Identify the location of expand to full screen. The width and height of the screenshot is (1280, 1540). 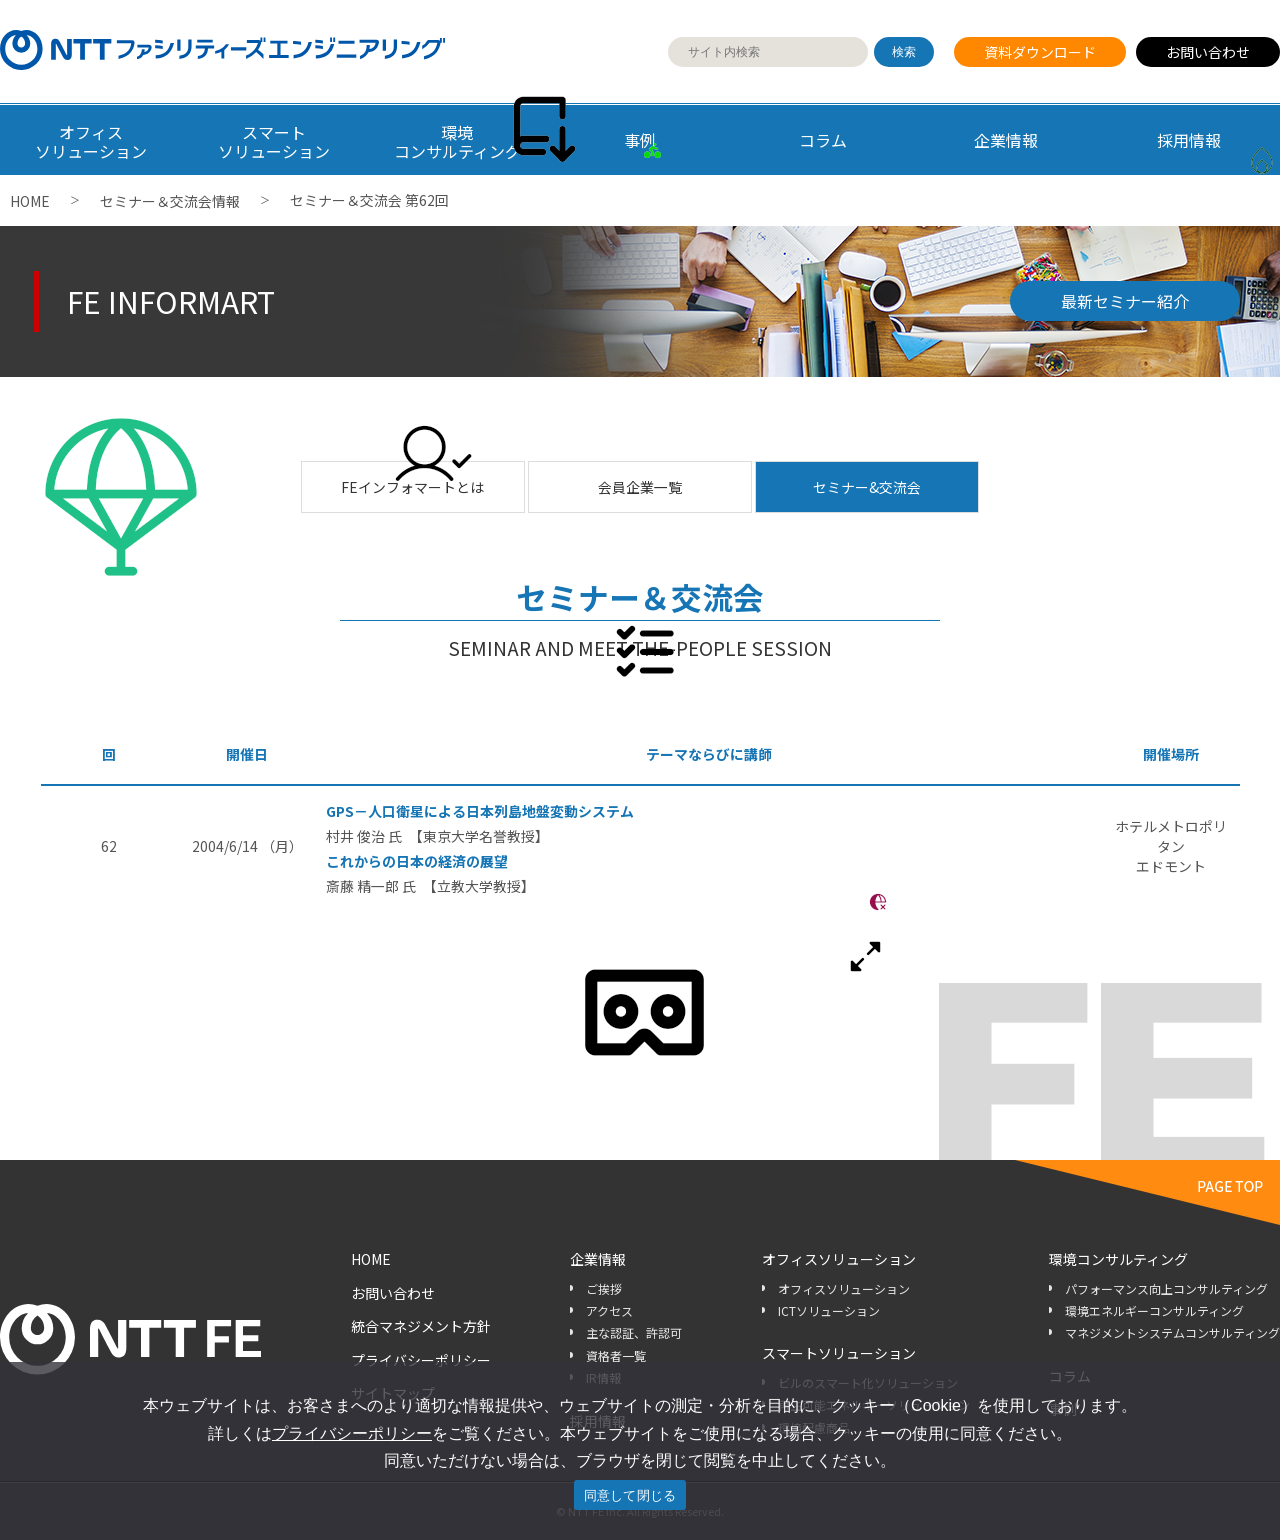
(865, 956).